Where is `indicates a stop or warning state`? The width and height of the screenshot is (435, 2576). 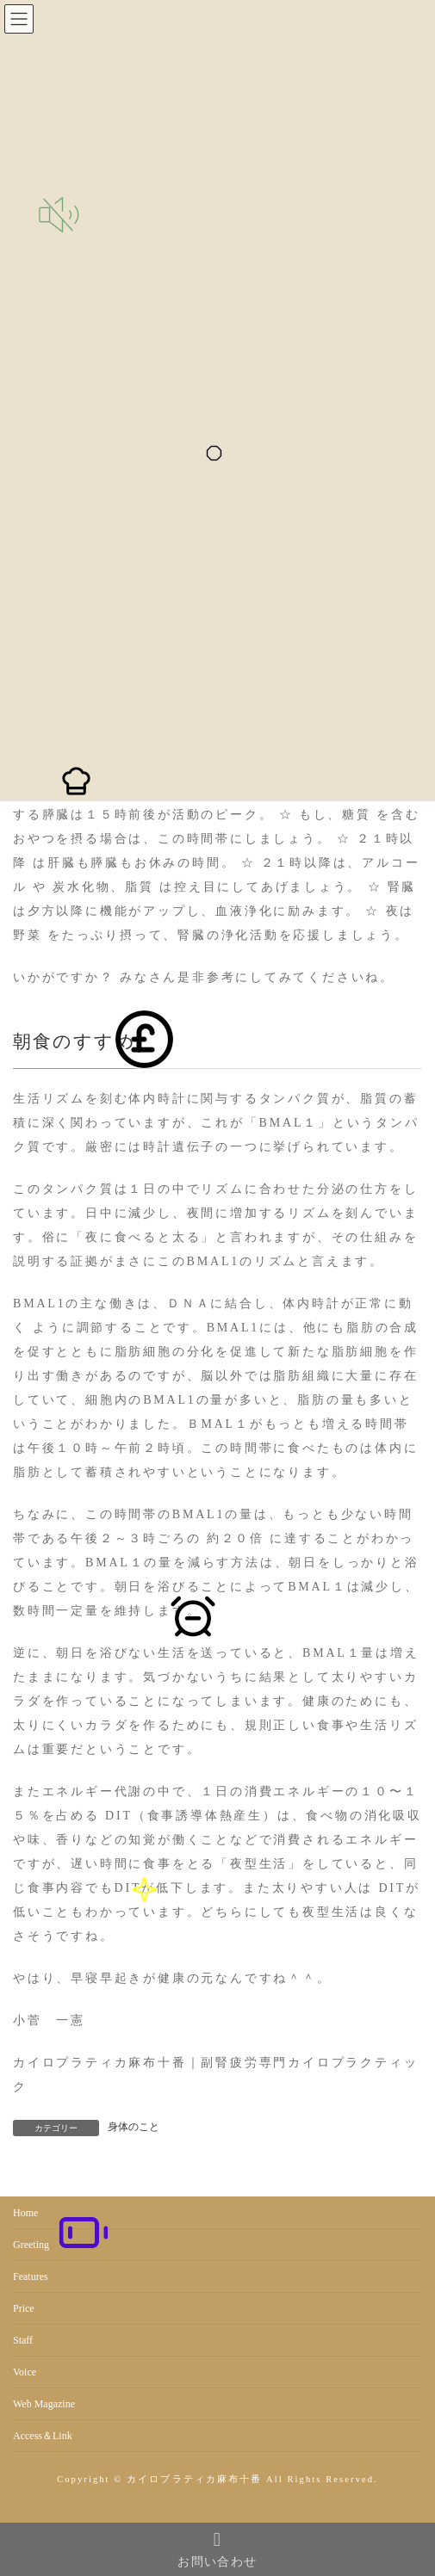 indicates a stop or warning state is located at coordinates (214, 453).